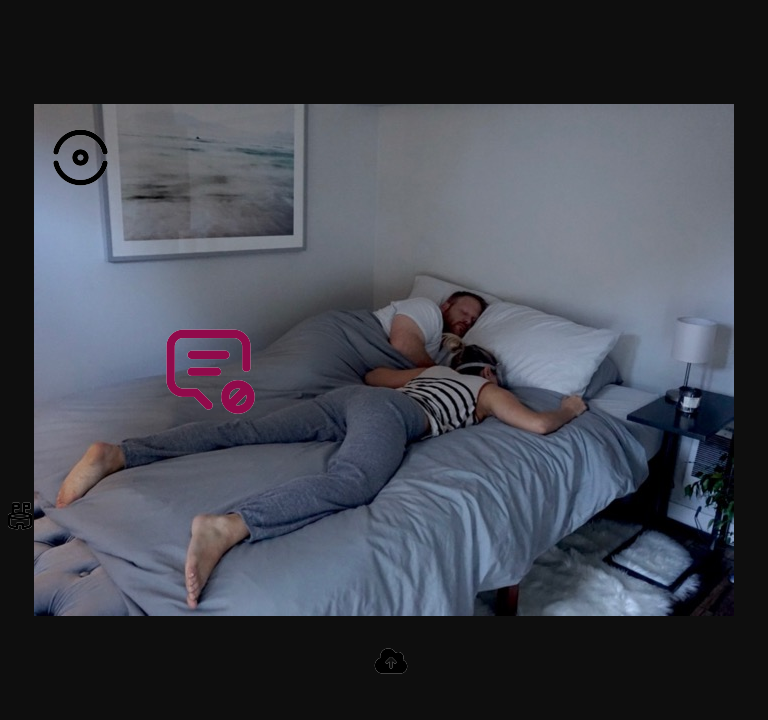 Image resolution: width=768 pixels, height=720 pixels. I want to click on cancel or block a message, so click(208, 367).